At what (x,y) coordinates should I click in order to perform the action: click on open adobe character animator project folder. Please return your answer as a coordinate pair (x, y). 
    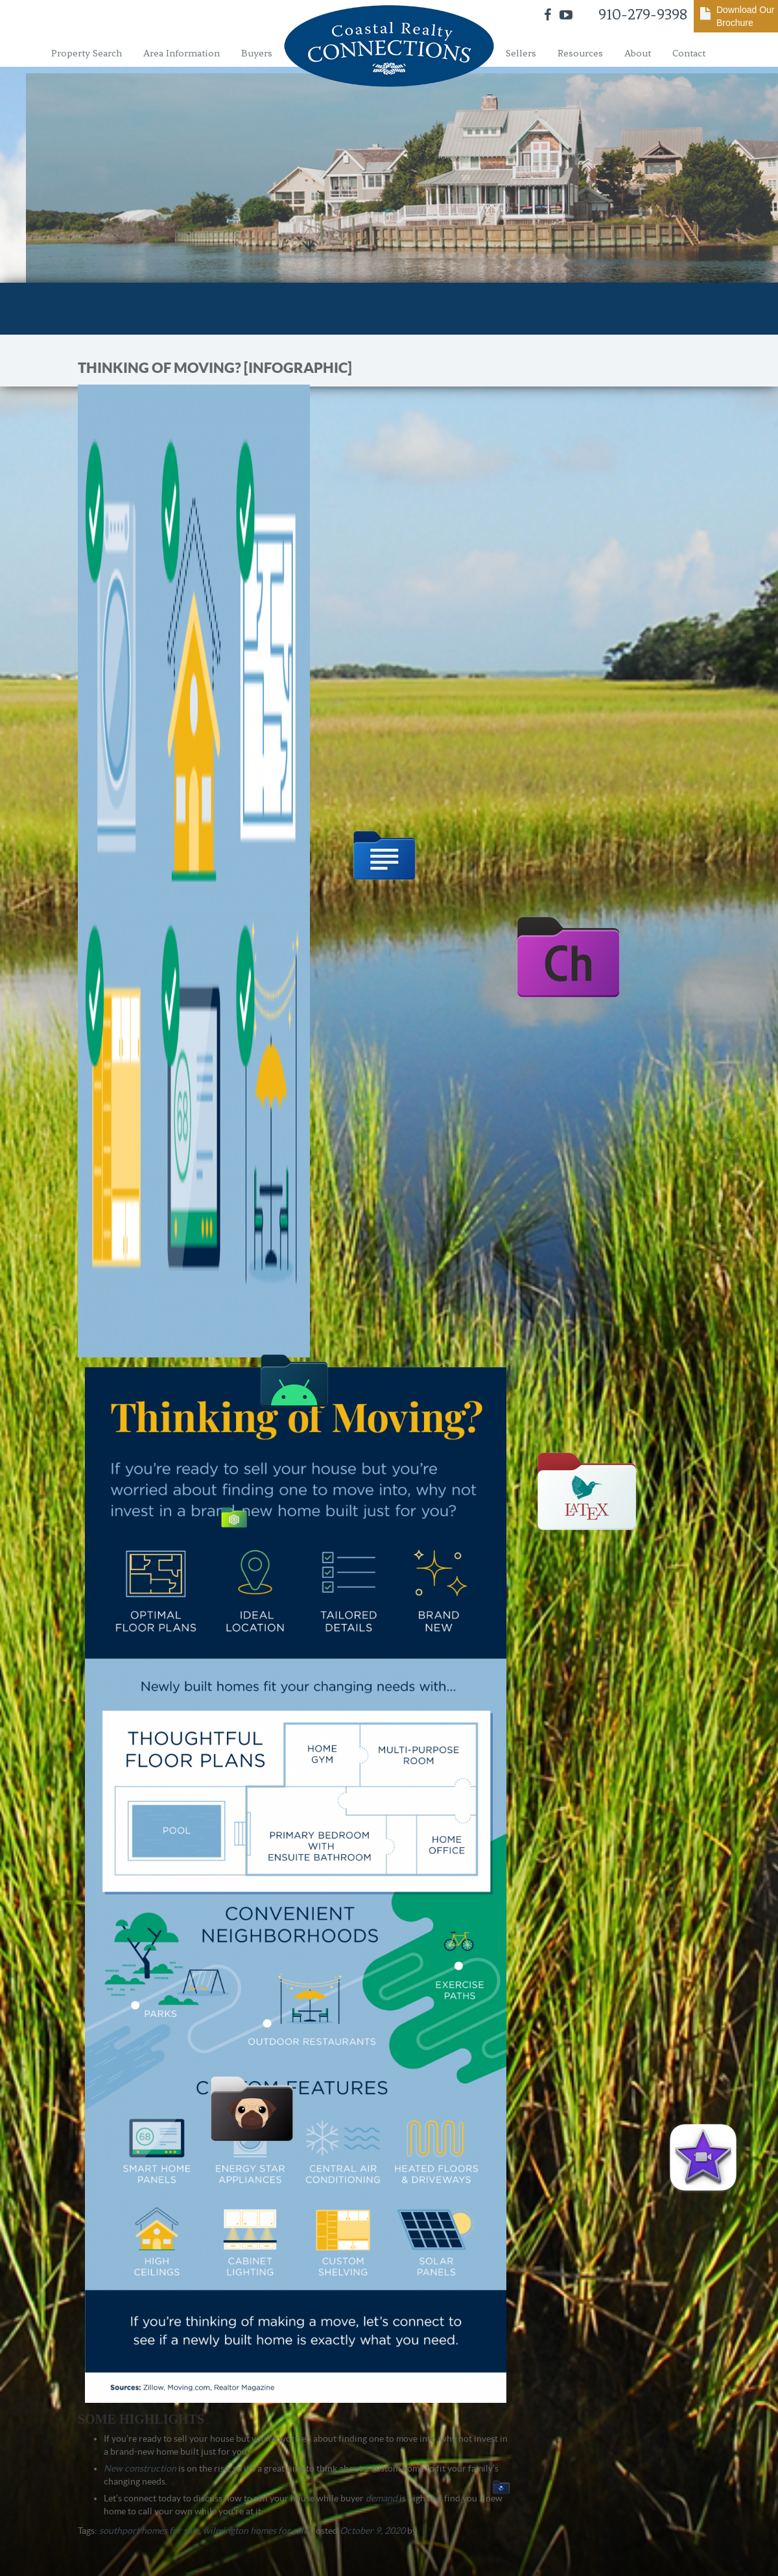
    Looking at the image, I should click on (568, 960).